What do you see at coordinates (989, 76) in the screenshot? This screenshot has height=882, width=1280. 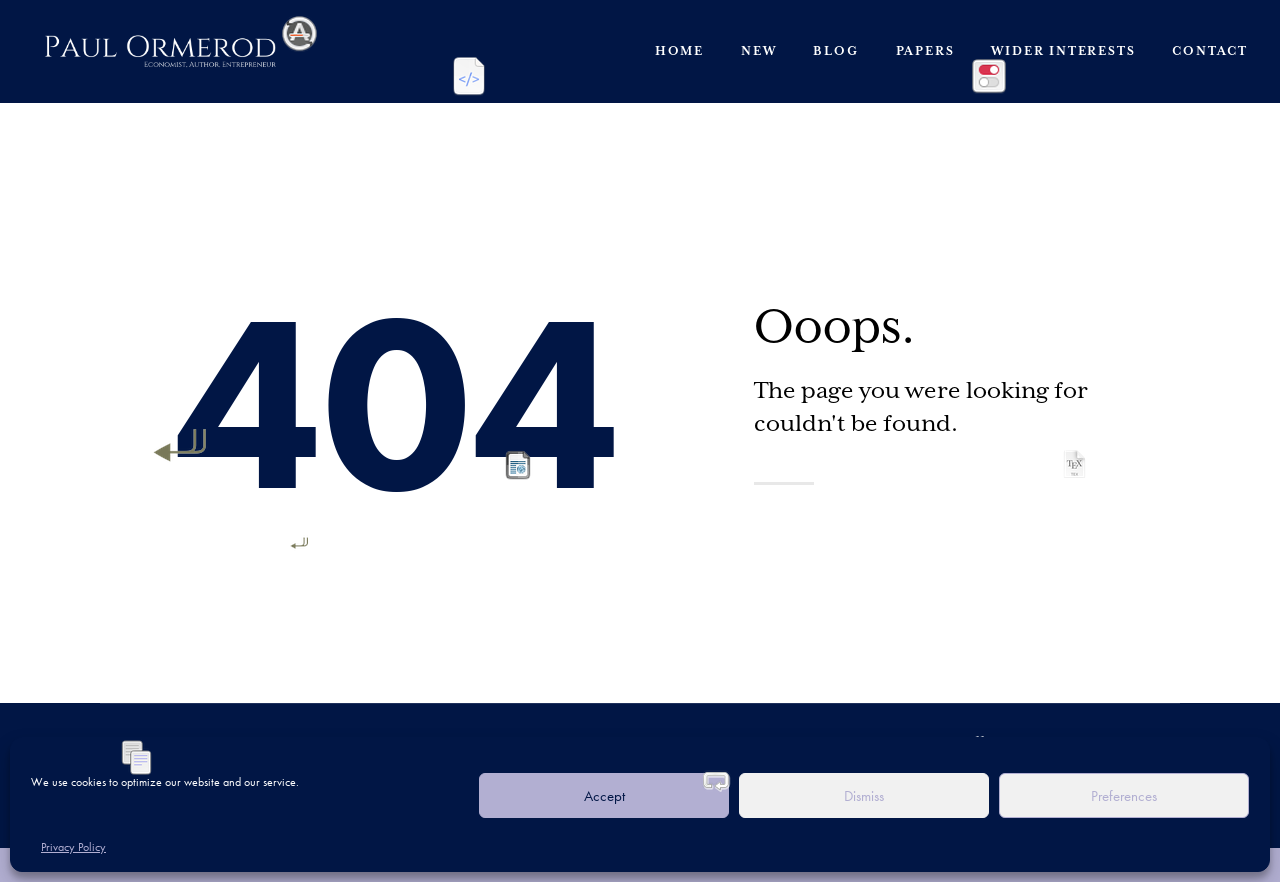 I see `open unity tweak tool settings` at bounding box center [989, 76].